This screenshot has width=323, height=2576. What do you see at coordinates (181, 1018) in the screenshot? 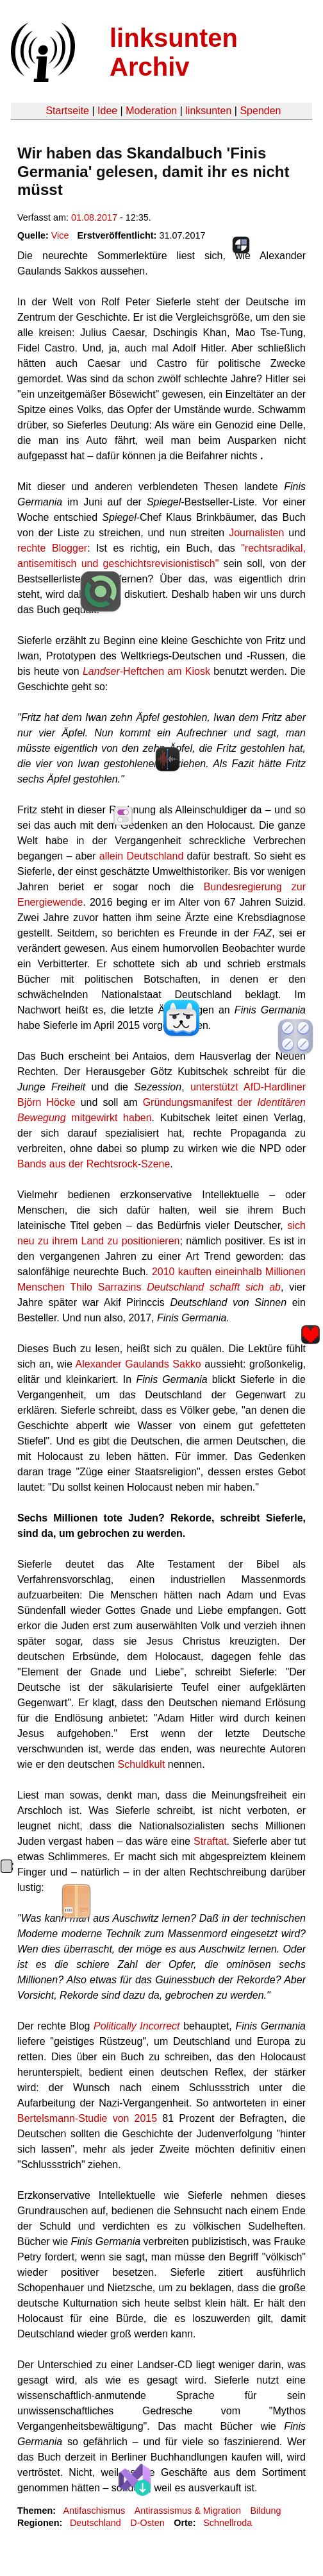
I see `open Alpaca AI chat application` at bounding box center [181, 1018].